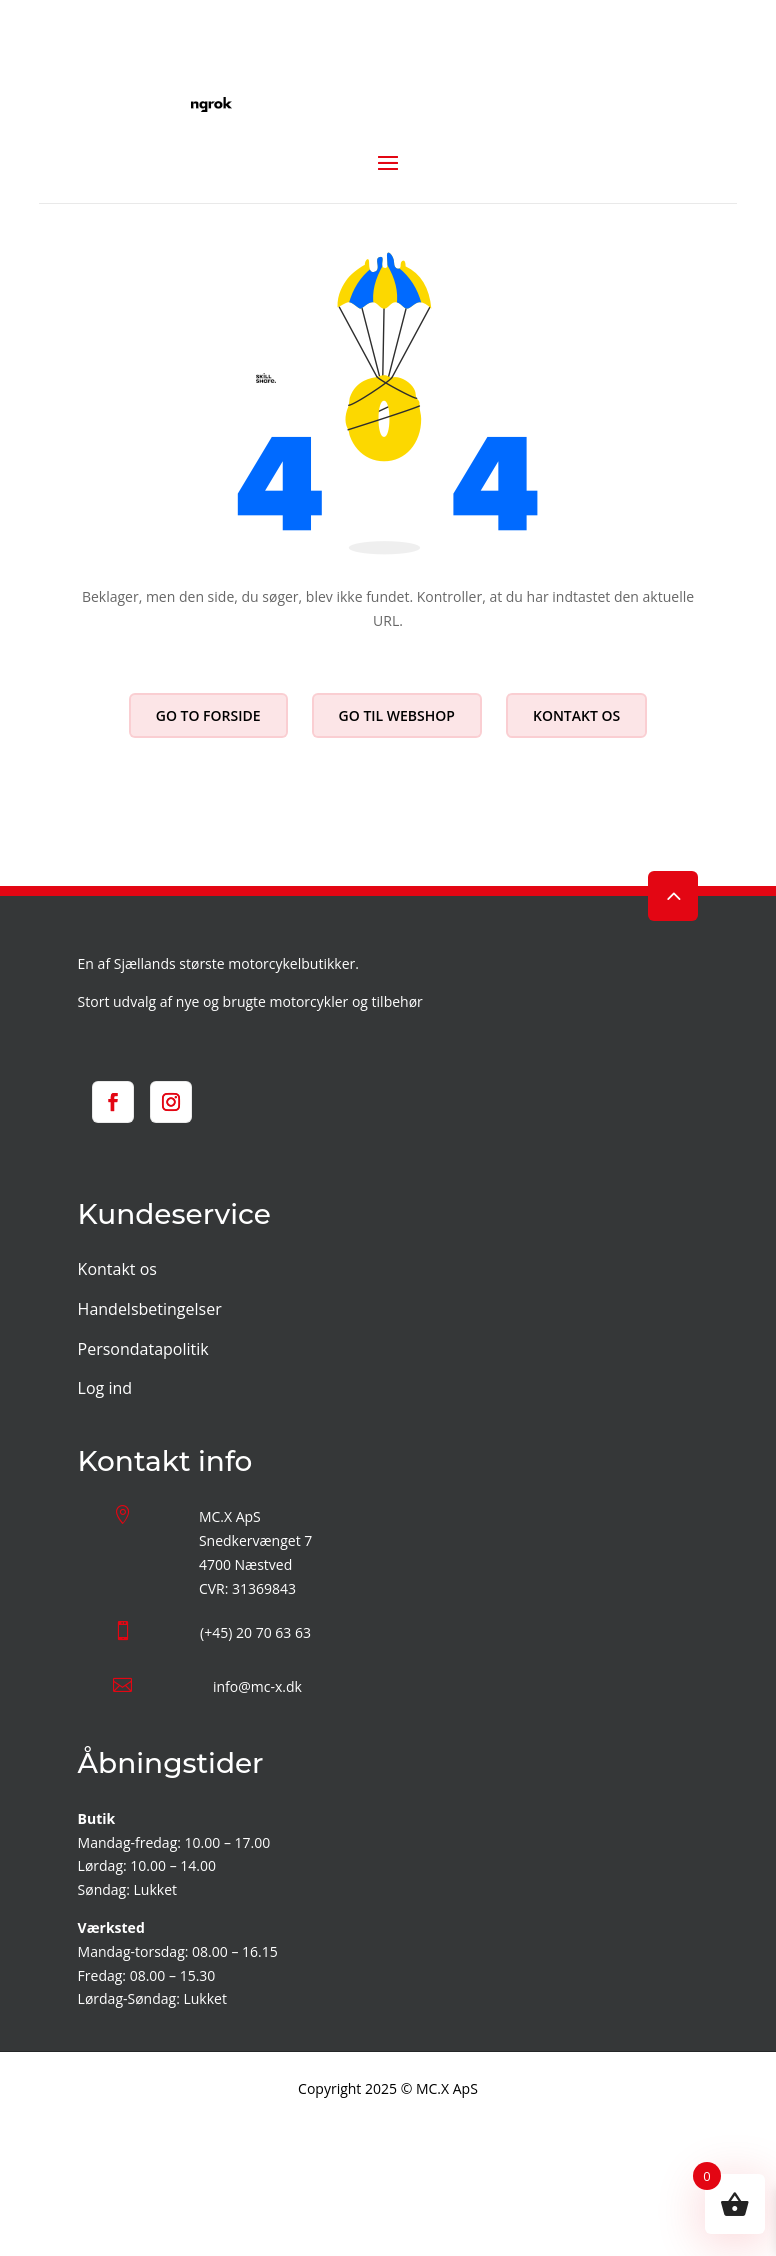  I want to click on ngrok service integration or connection, so click(211, 104).